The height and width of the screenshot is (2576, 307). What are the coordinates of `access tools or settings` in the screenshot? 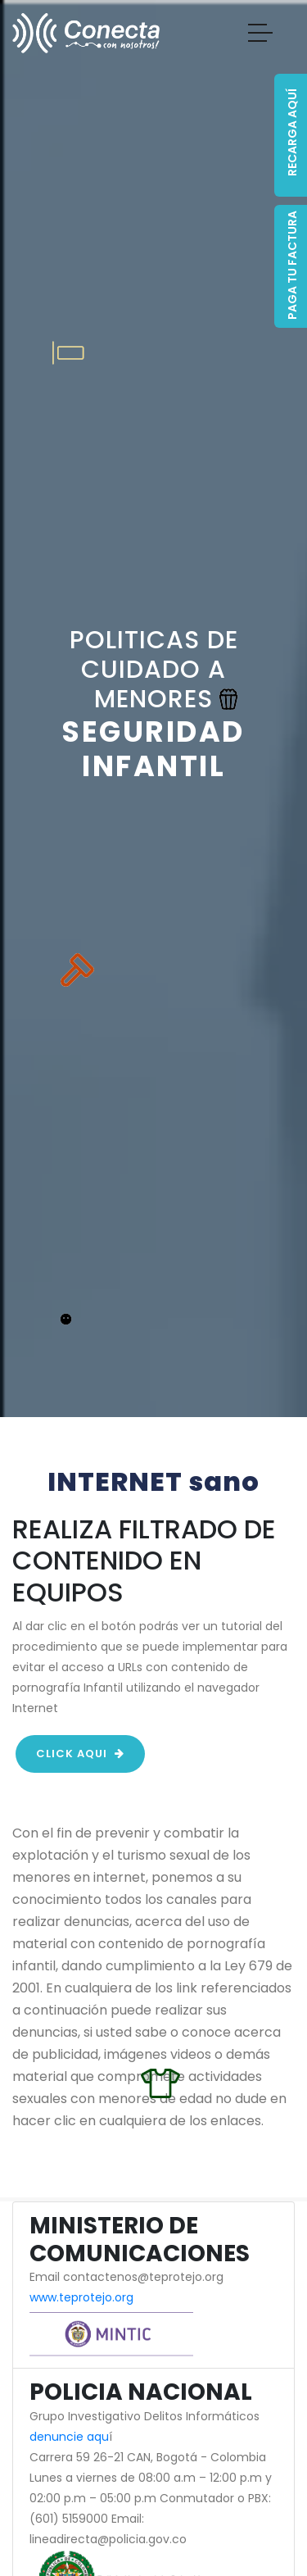 It's located at (77, 970).